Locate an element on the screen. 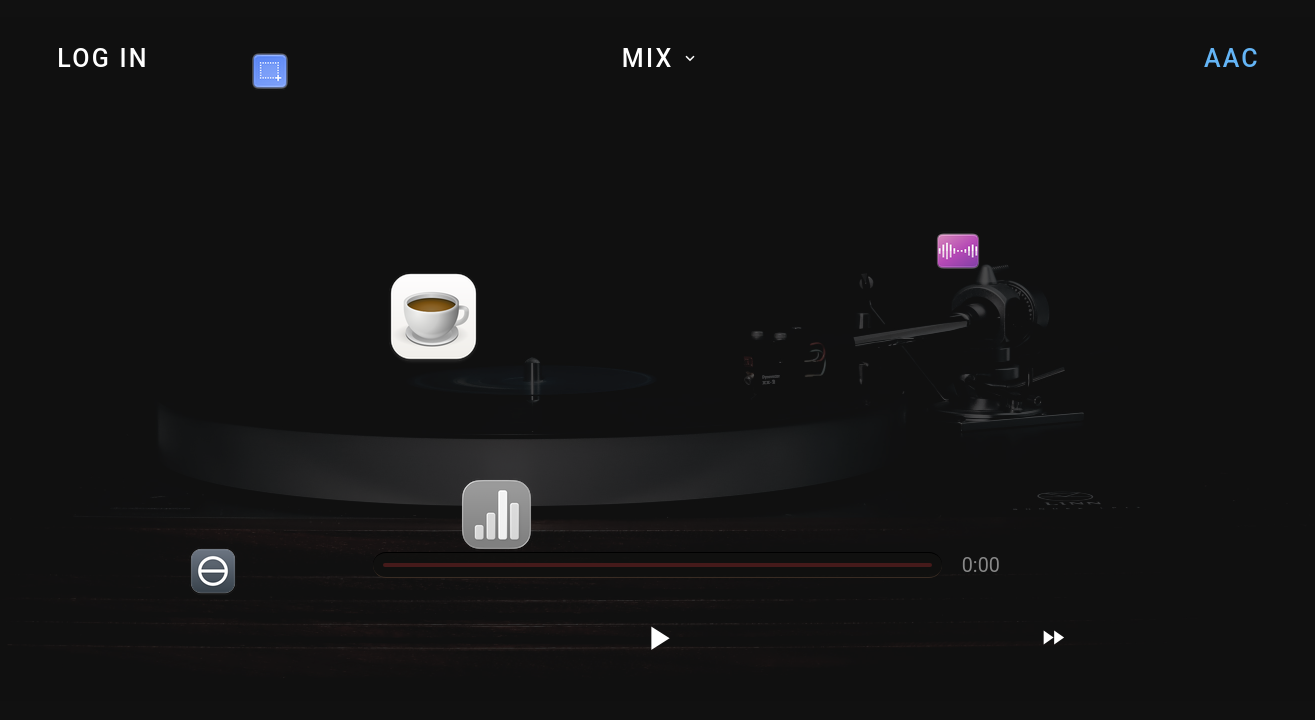 The image size is (1315, 720). launch a java application is located at coordinates (433, 316).